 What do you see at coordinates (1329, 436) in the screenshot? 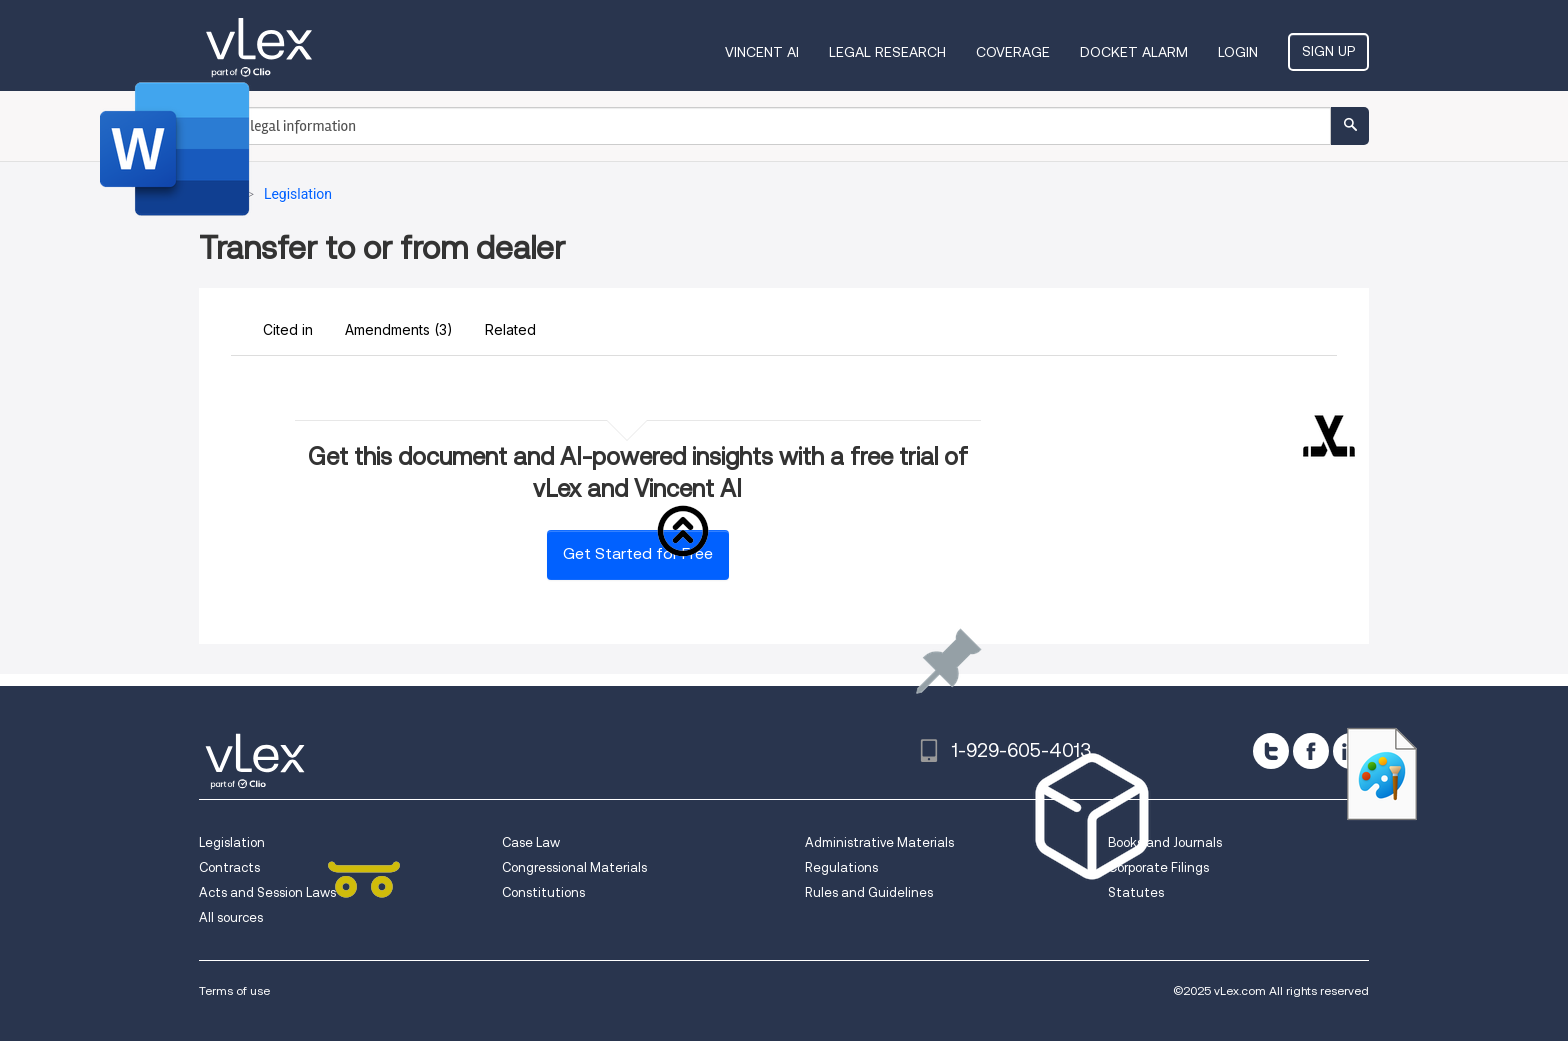
I see `view hockey sports content` at bounding box center [1329, 436].